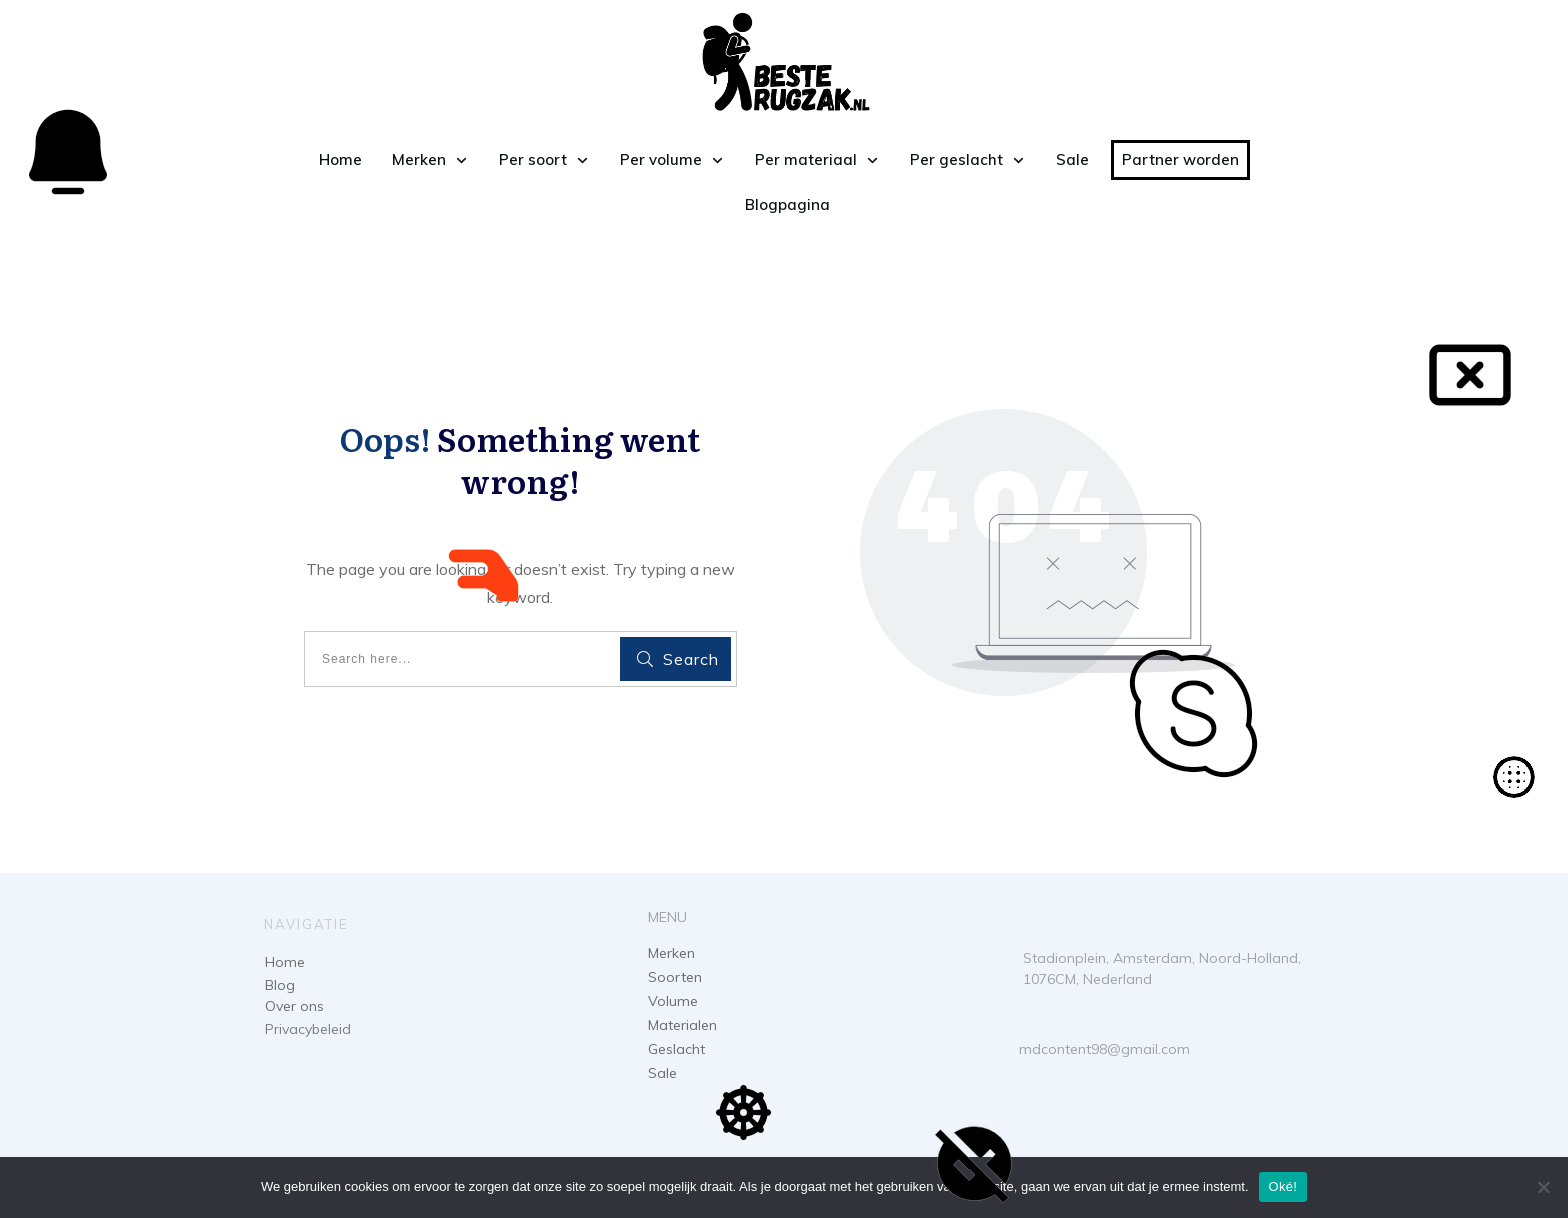  Describe the element at coordinates (483, 575) in the screenshot. I see `lizard gesture for rock-paper-scissors-lizard-spock game` at that location.